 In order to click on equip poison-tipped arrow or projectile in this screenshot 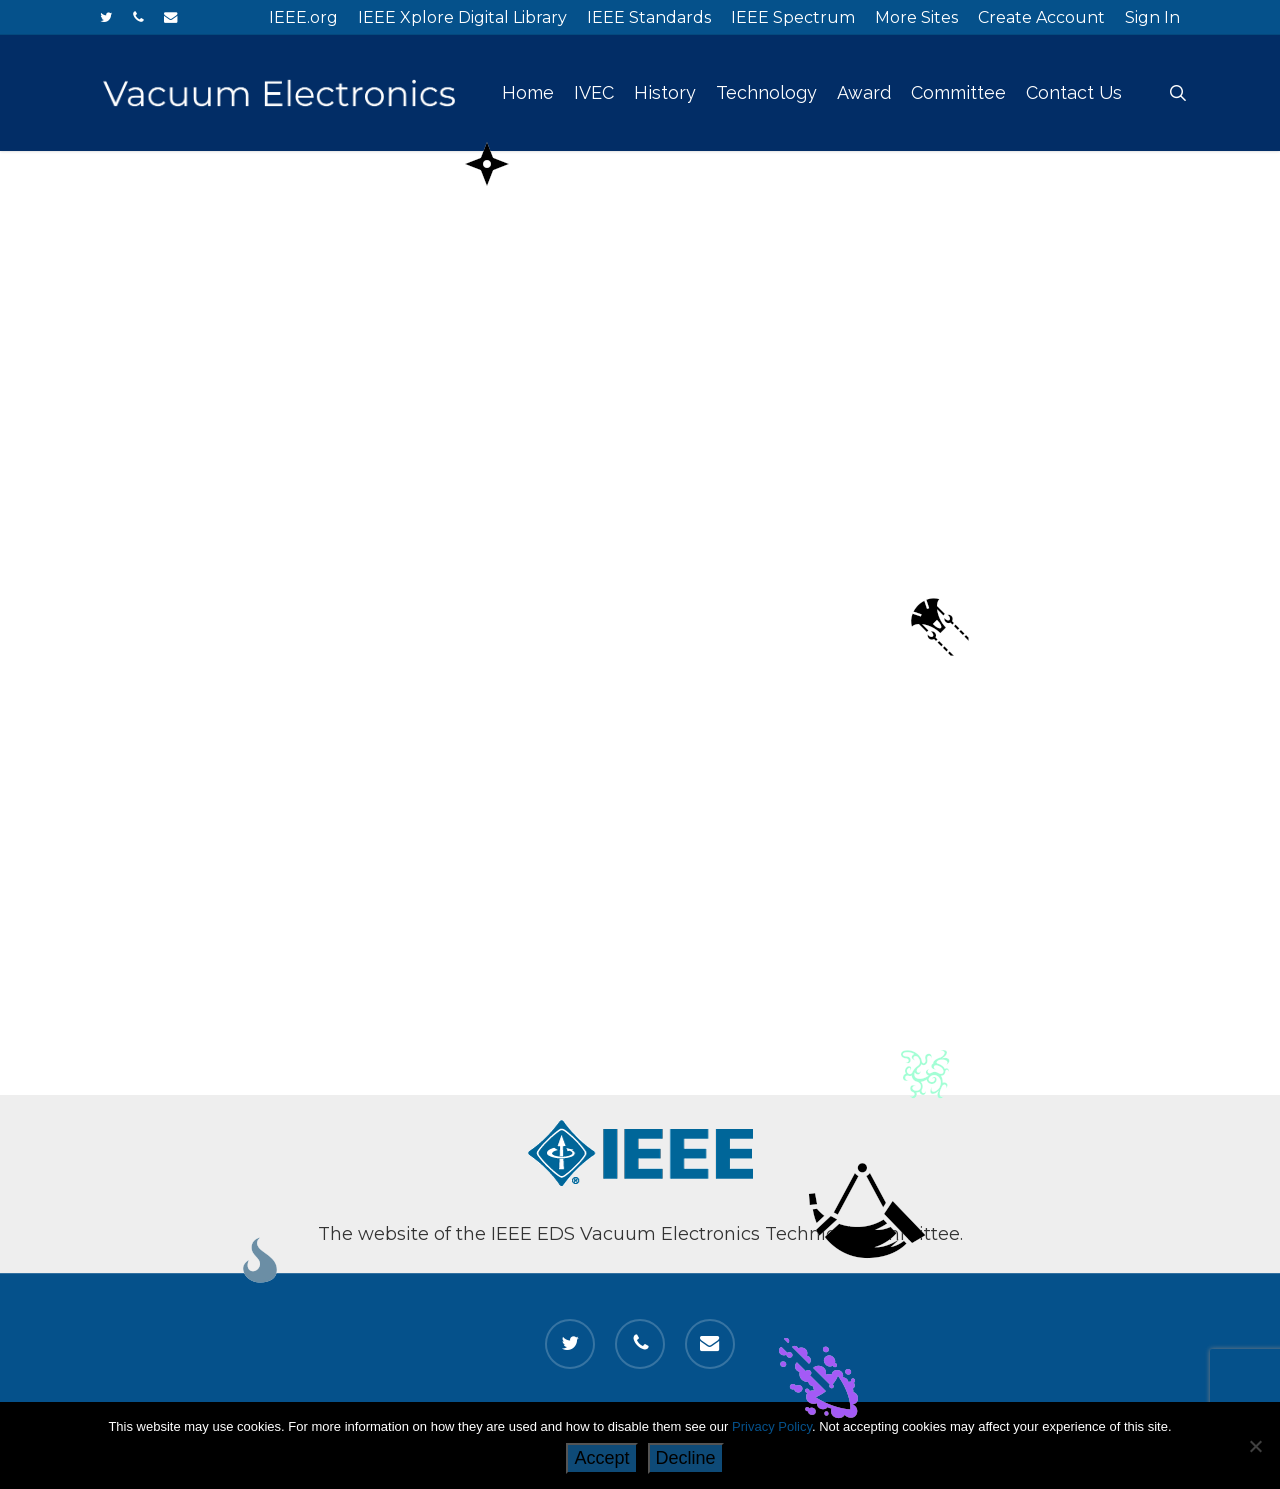, I will do `click(818, 1378)`.